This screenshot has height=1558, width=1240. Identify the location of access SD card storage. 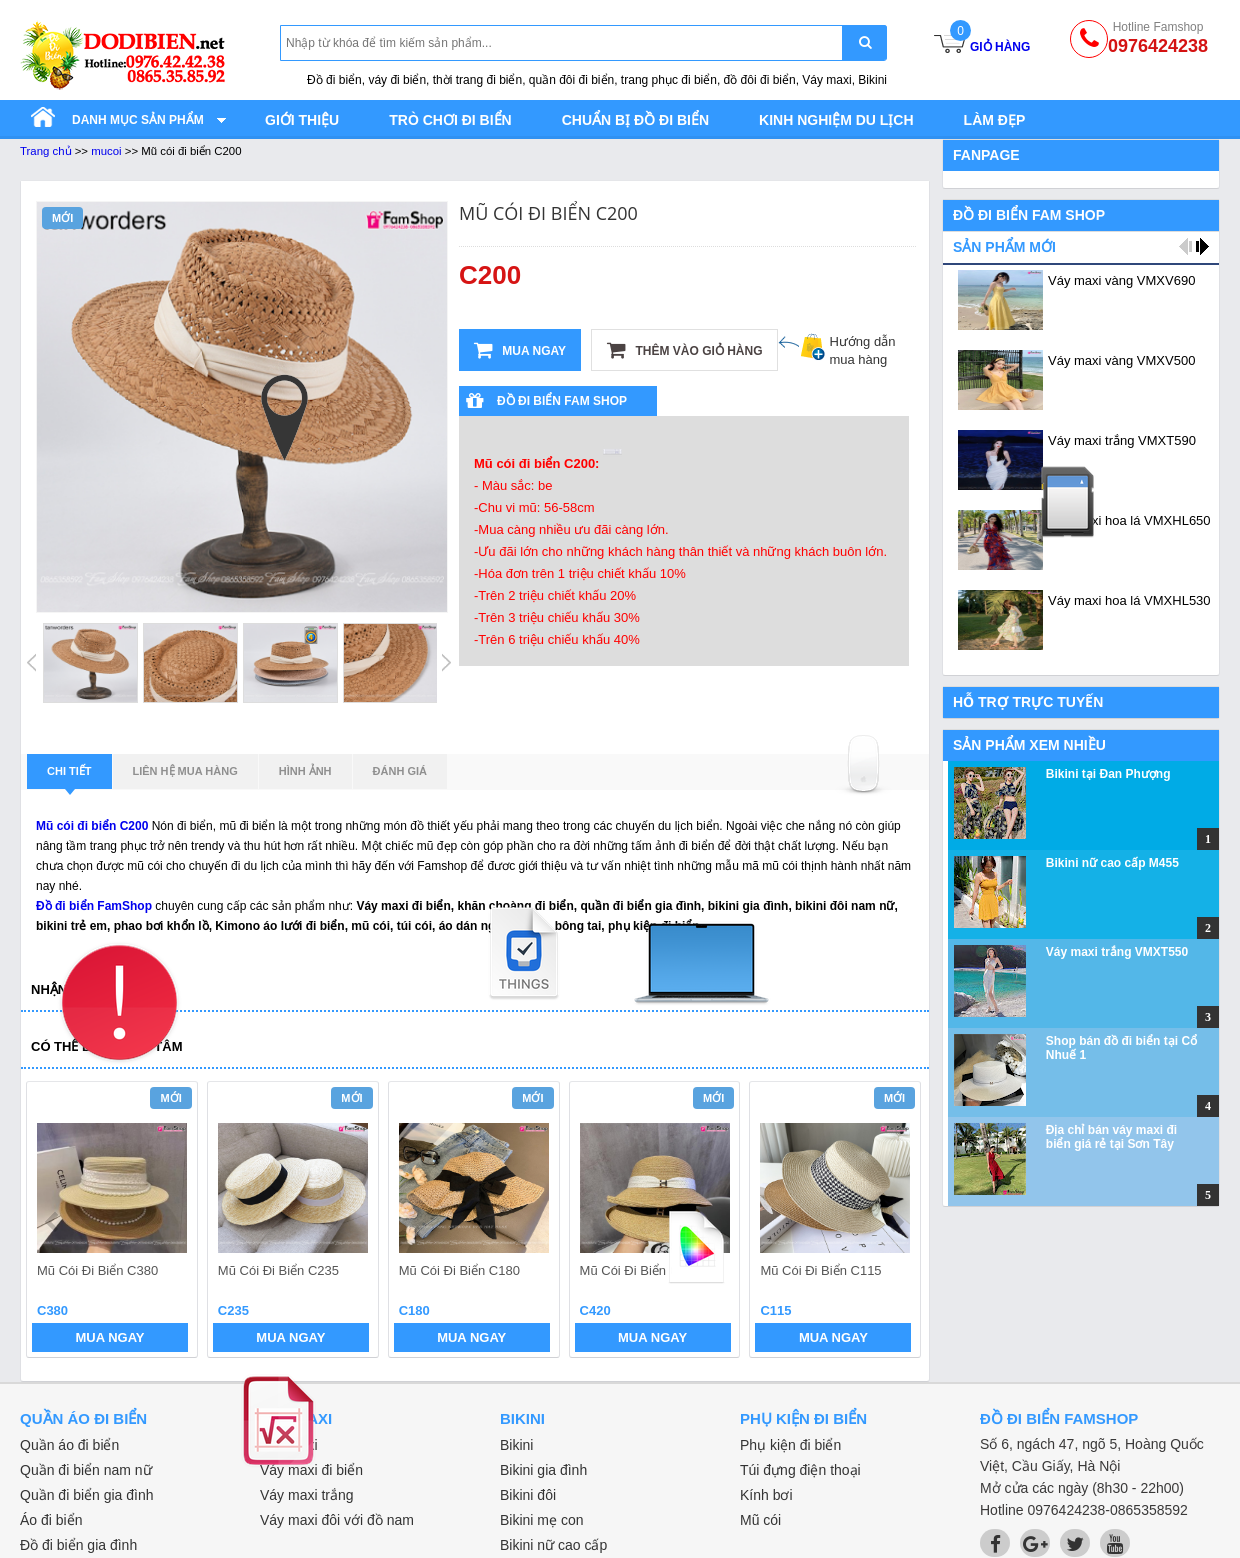
(1068, 502).